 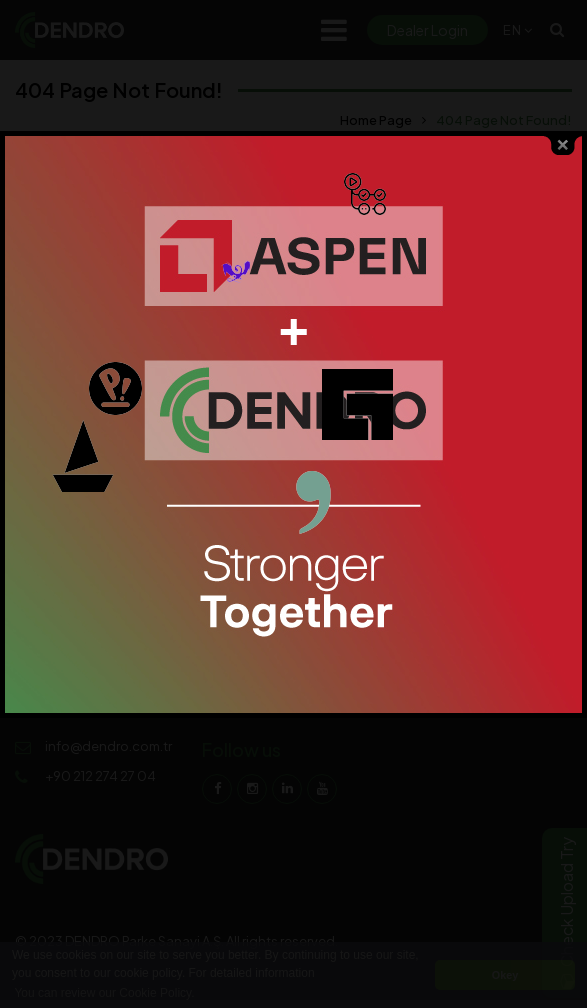 What do you see at coordinates (357, 404) in the screenshot?
I see `open facebook gaming app` at bounding box center [357, 404].